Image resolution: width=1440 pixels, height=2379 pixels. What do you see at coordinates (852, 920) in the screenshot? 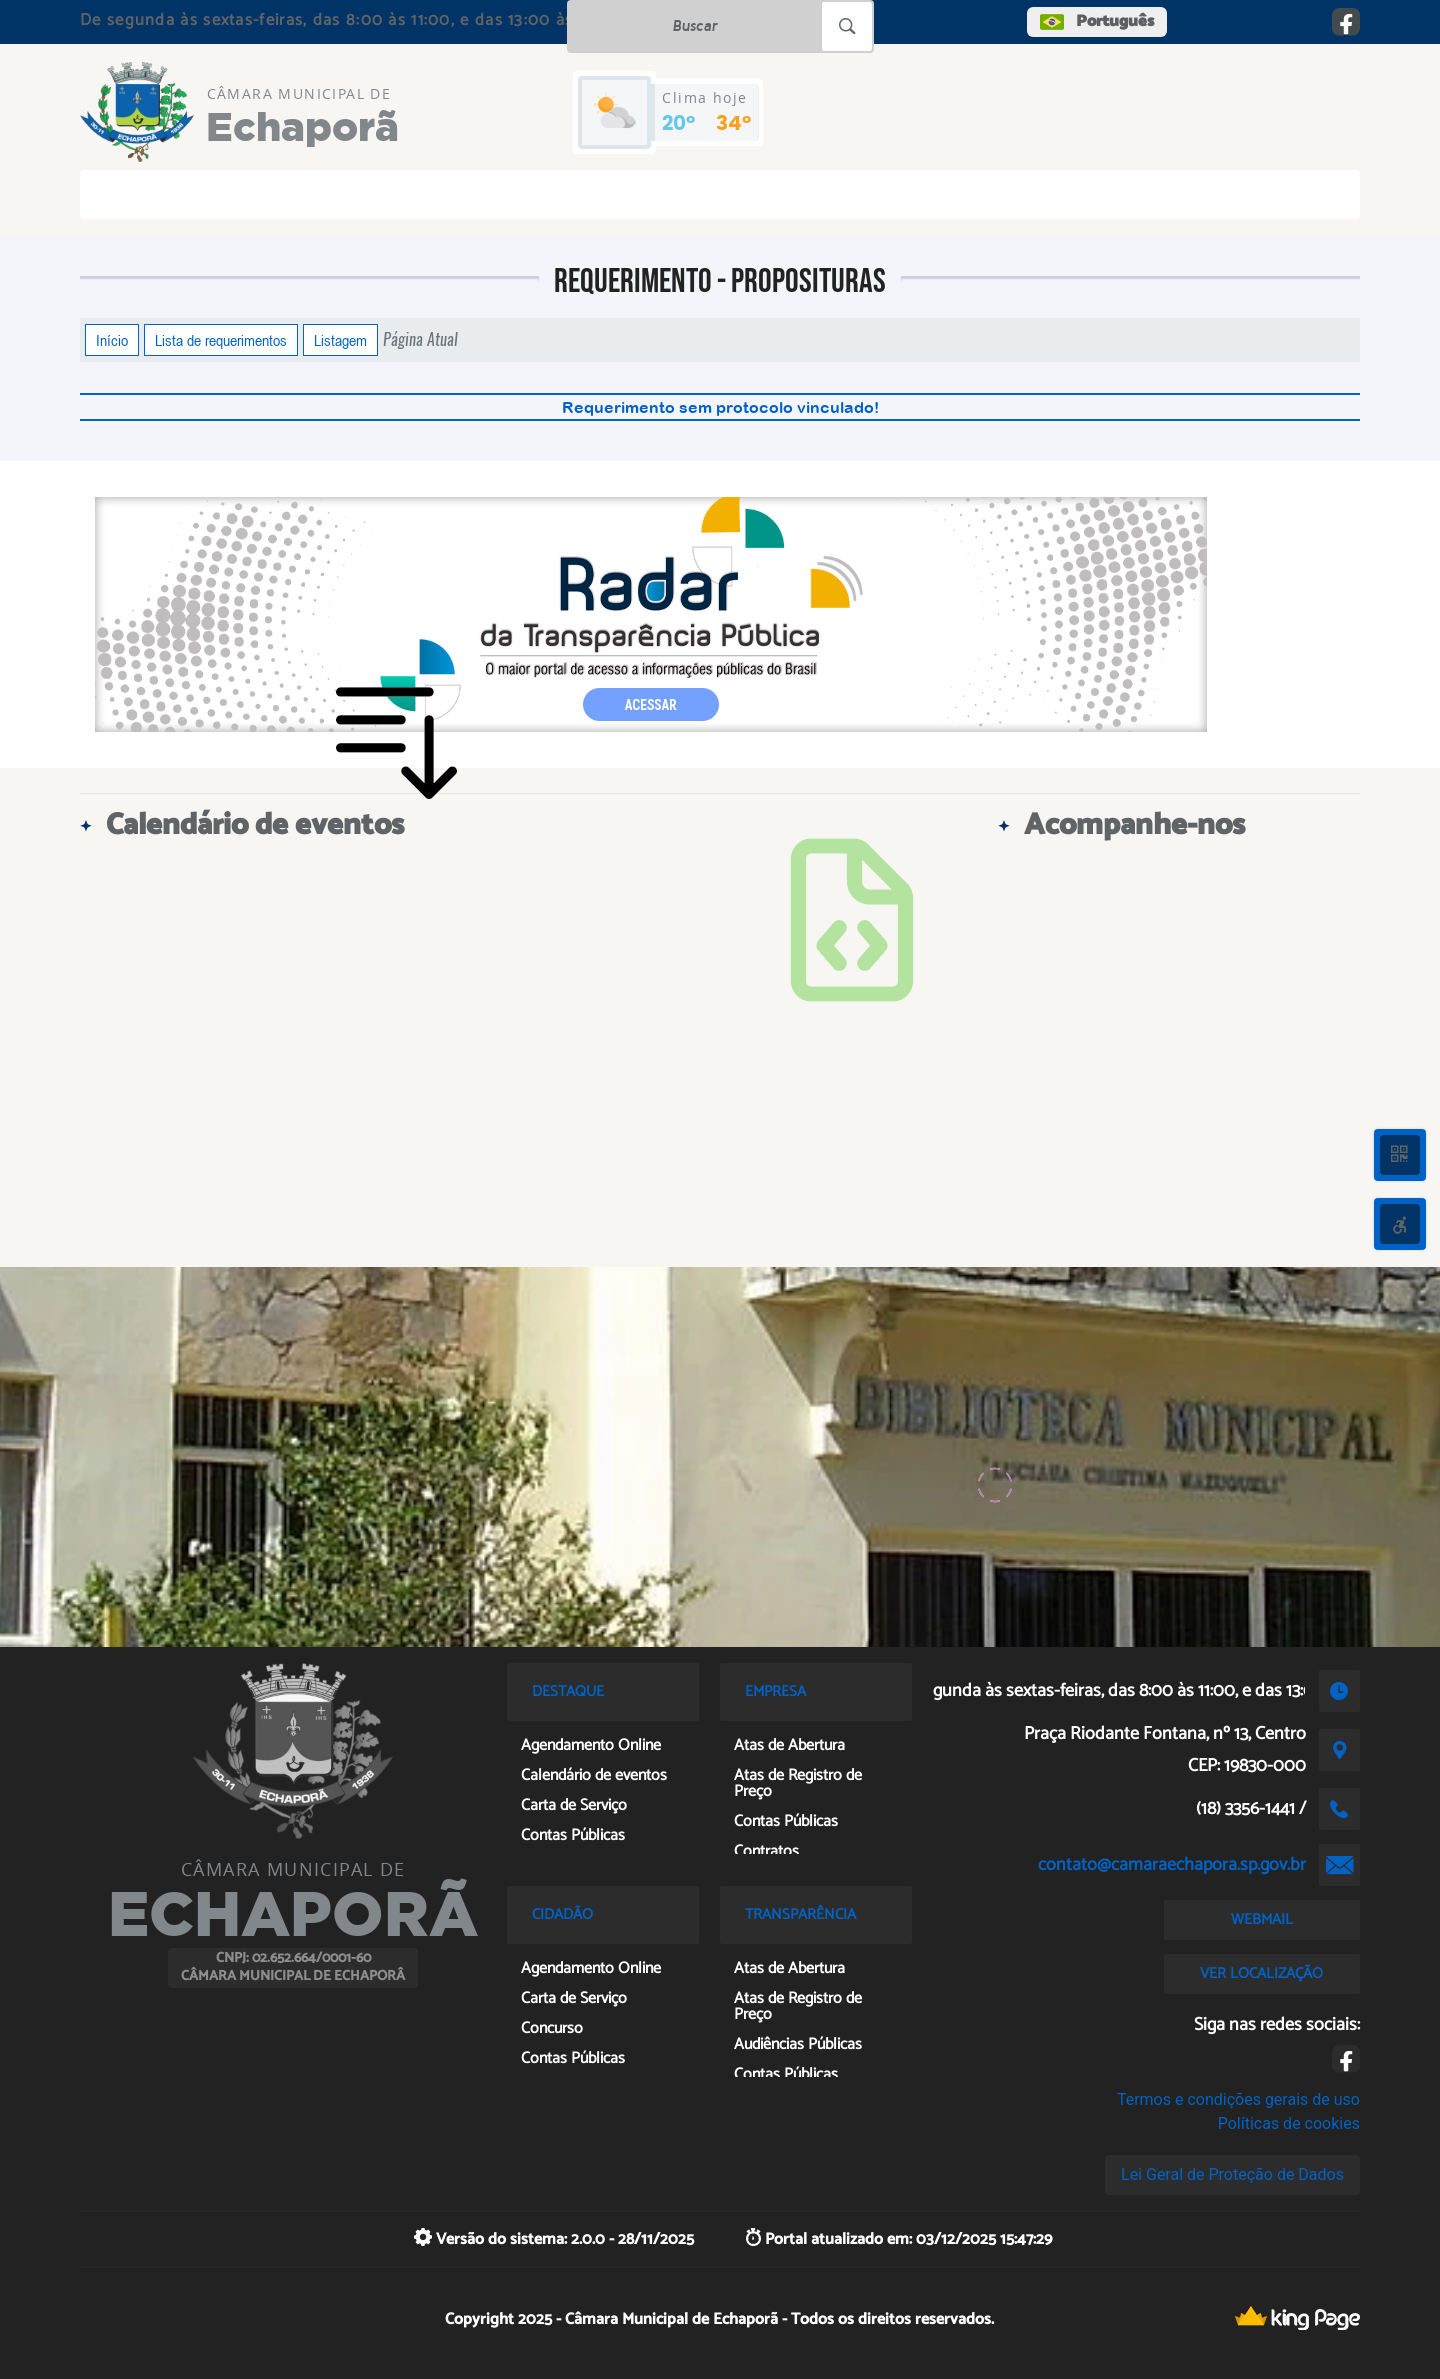
I see `view source code file` at bounding box center [852, 920].